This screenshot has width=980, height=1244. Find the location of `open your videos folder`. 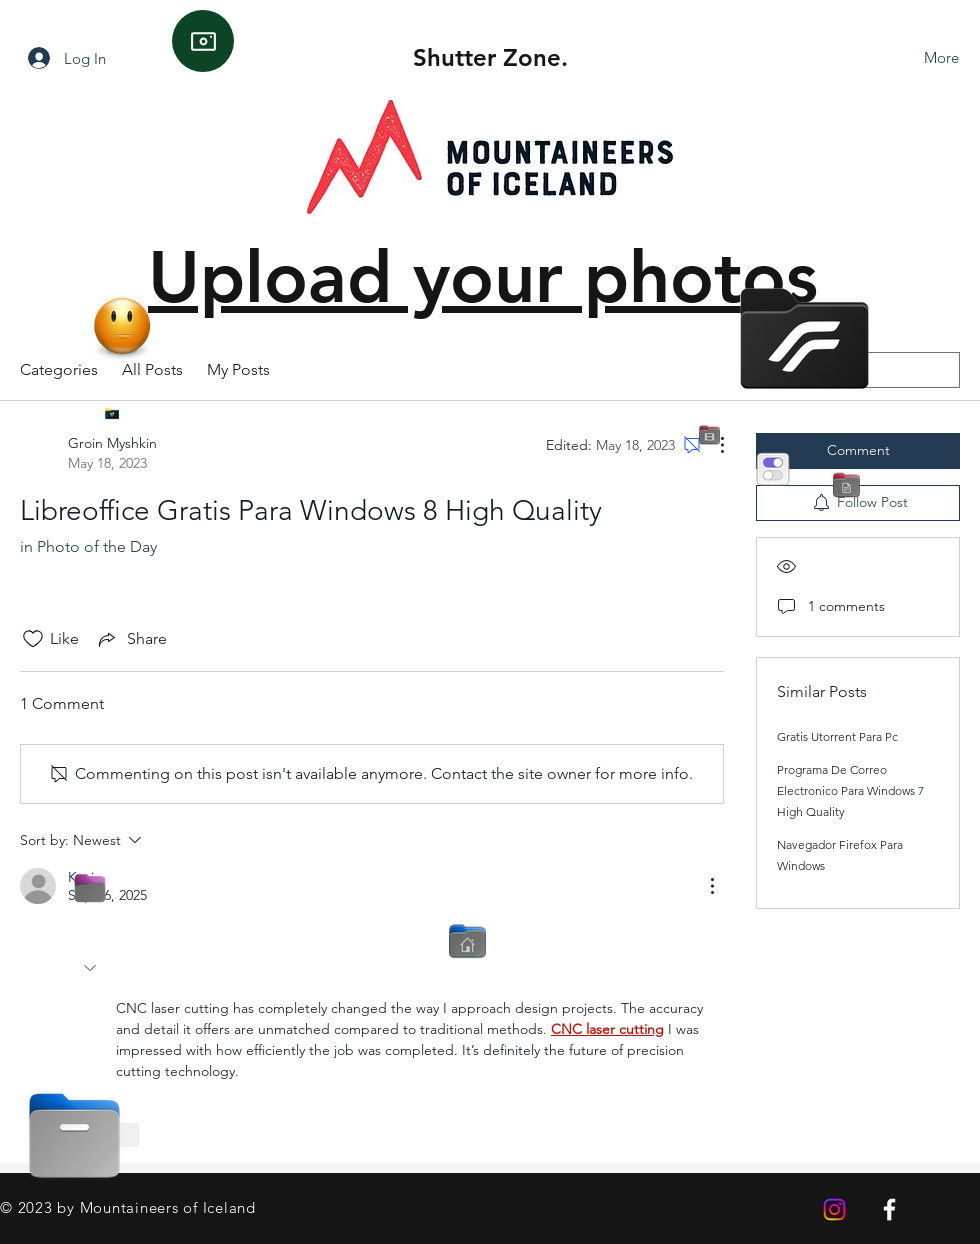

open your videos folder is located at coordinates (709, 434).